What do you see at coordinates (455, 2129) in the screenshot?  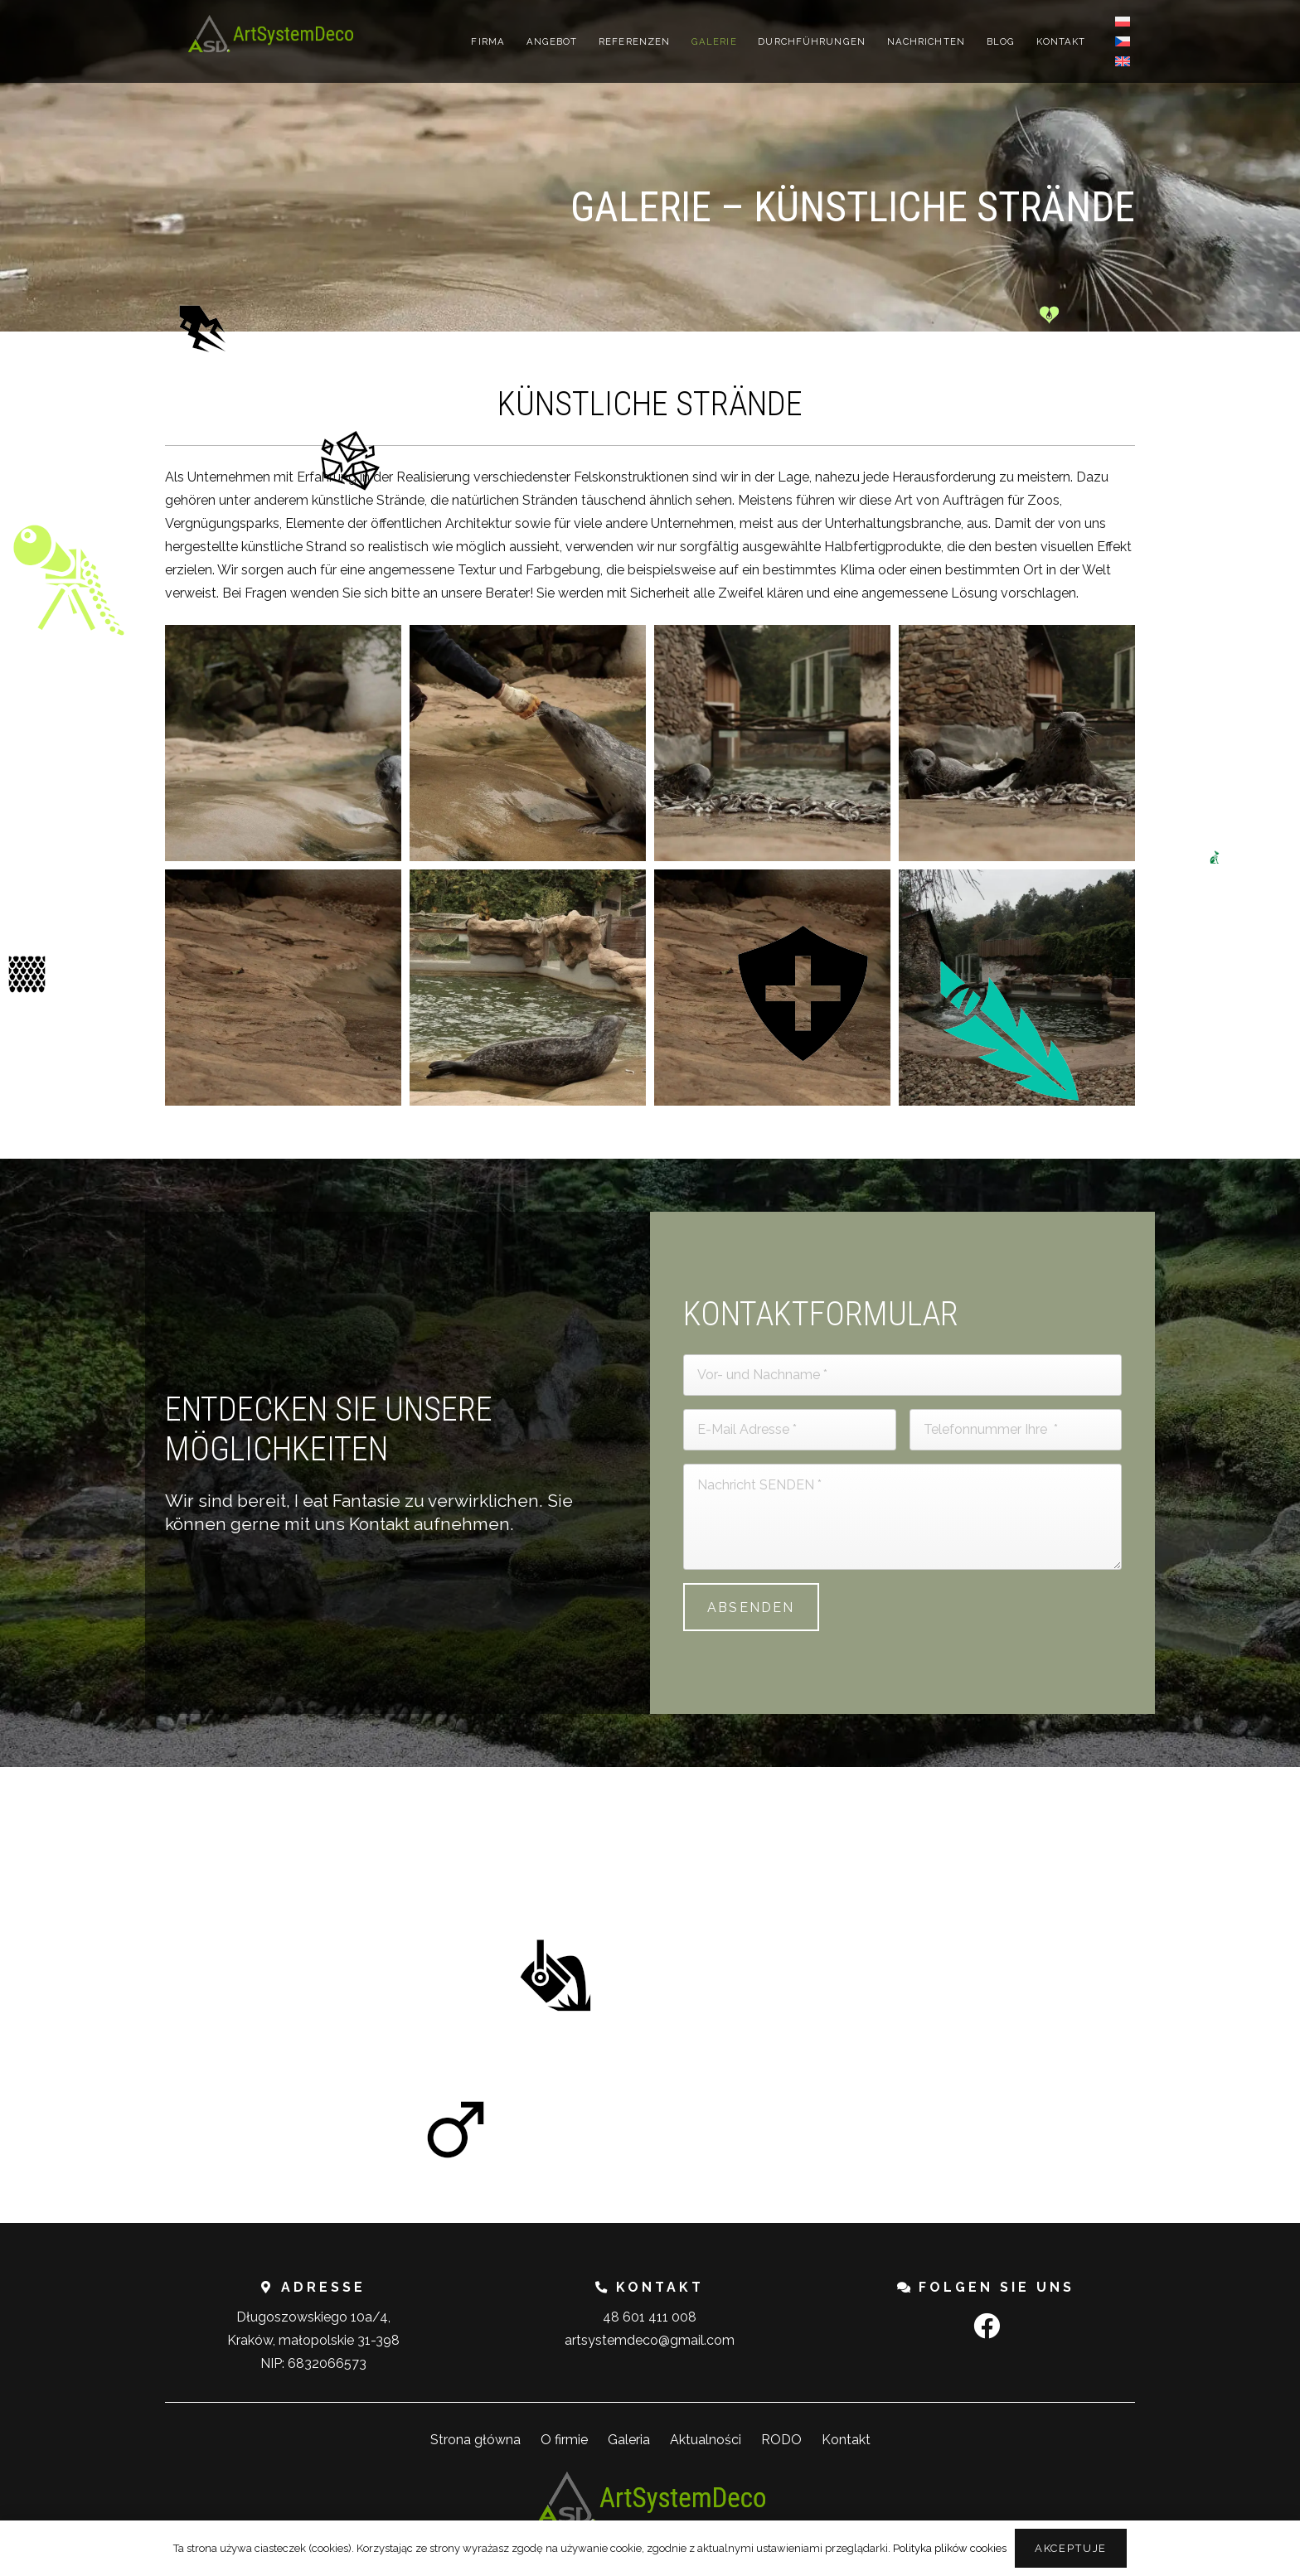 I see `indicates male gender option` at bounding box center [455, 2129].